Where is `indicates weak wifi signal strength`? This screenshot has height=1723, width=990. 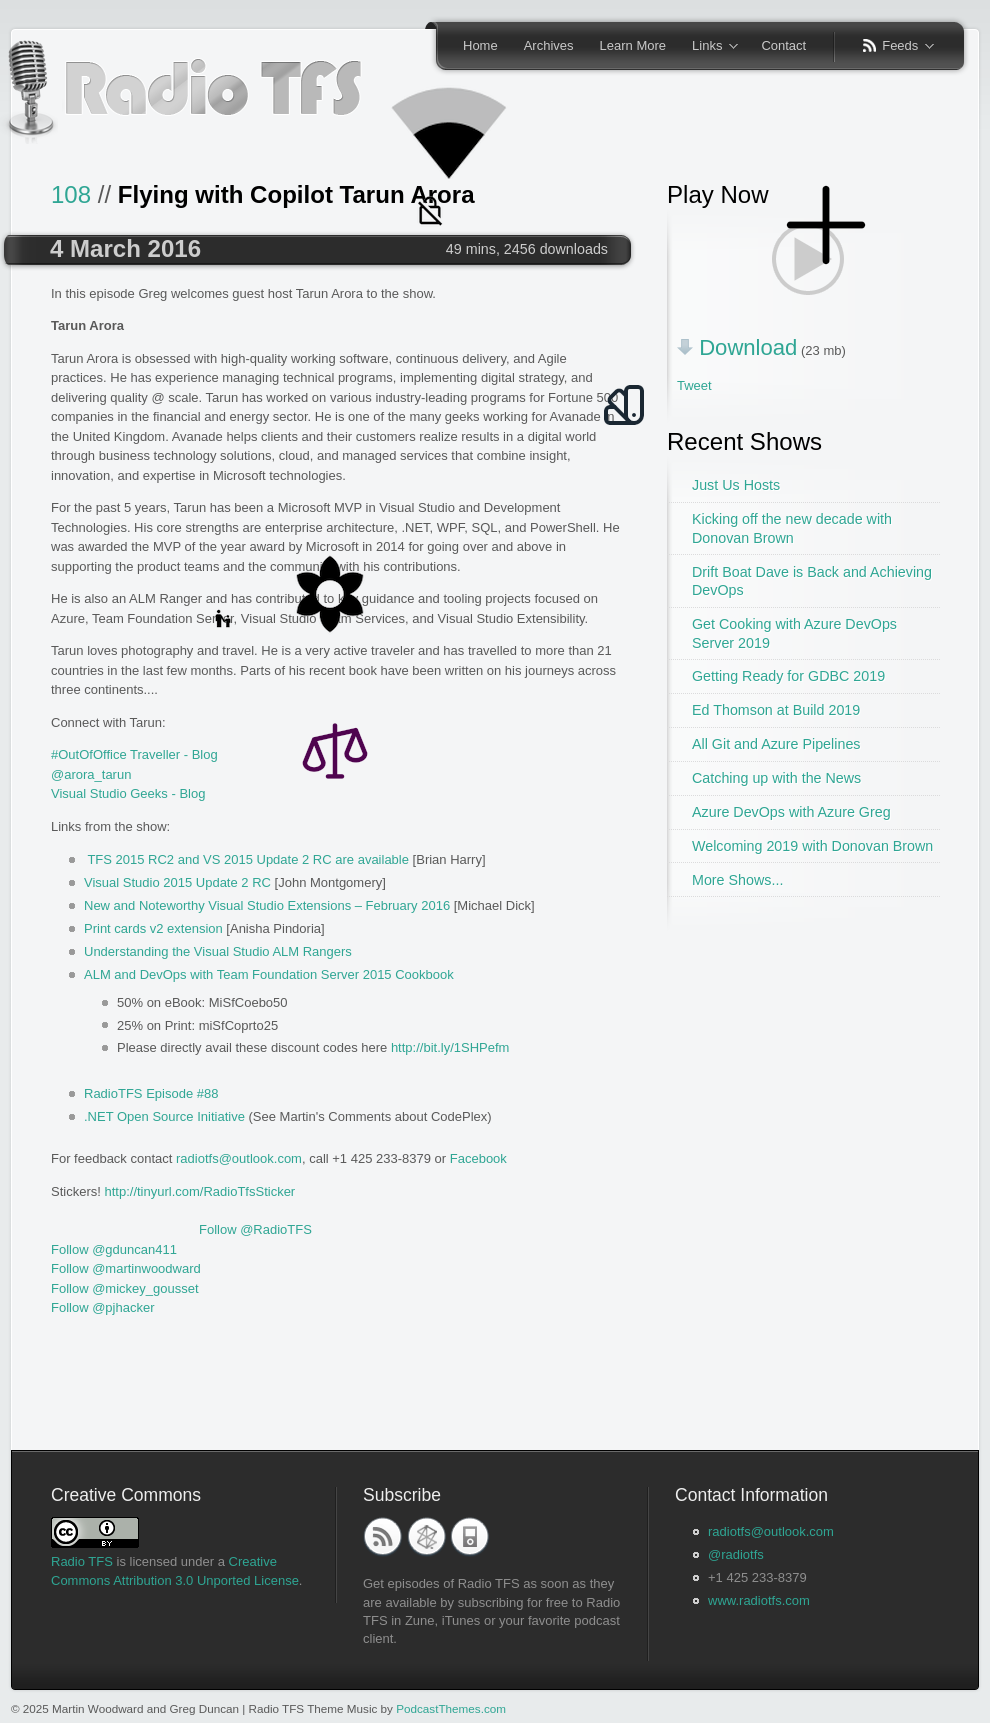 indicates weak wifi signal strength is located at coordinates (449, 132).